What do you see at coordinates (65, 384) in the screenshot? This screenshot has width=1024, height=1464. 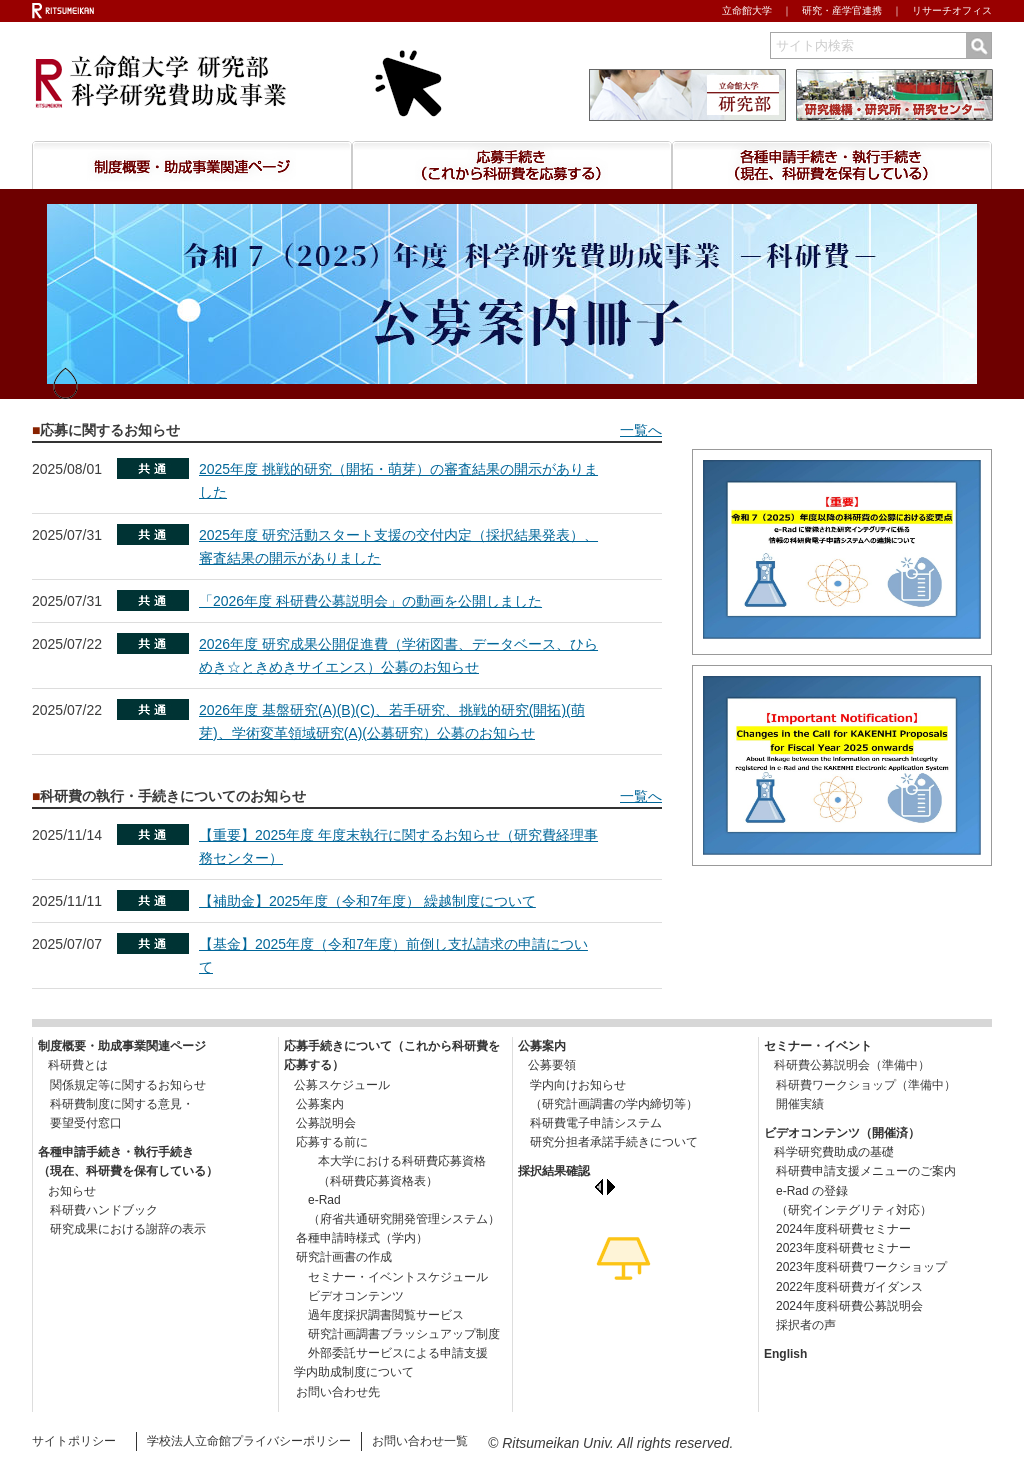 I see `indicates water or liquid content` at bounding box center [65, 384].